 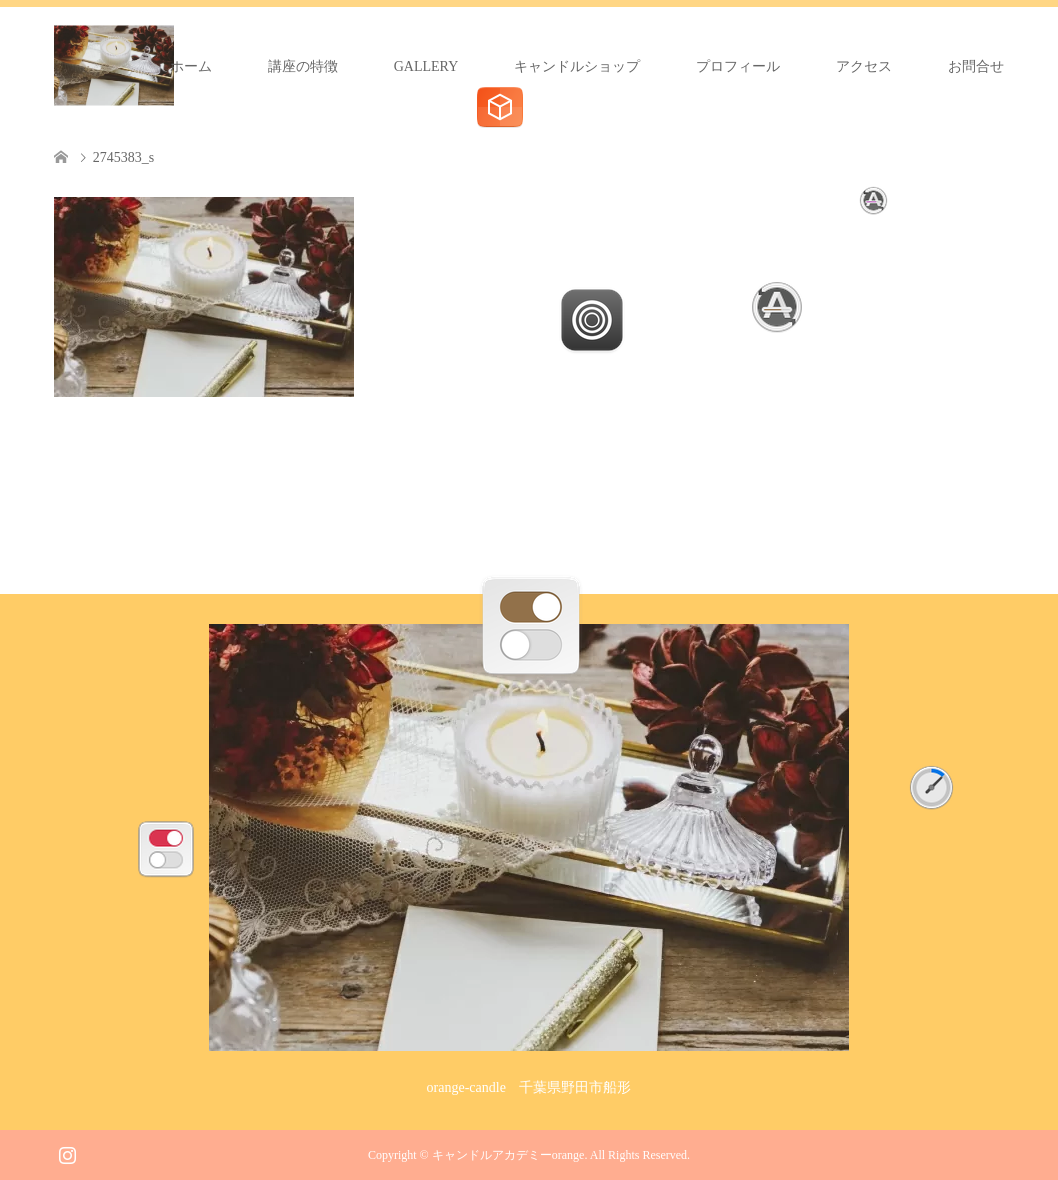 What do you see at coordinates (873, 200) in the screenshot?
I see `check for available software updates` at bounding box center [873, 200].